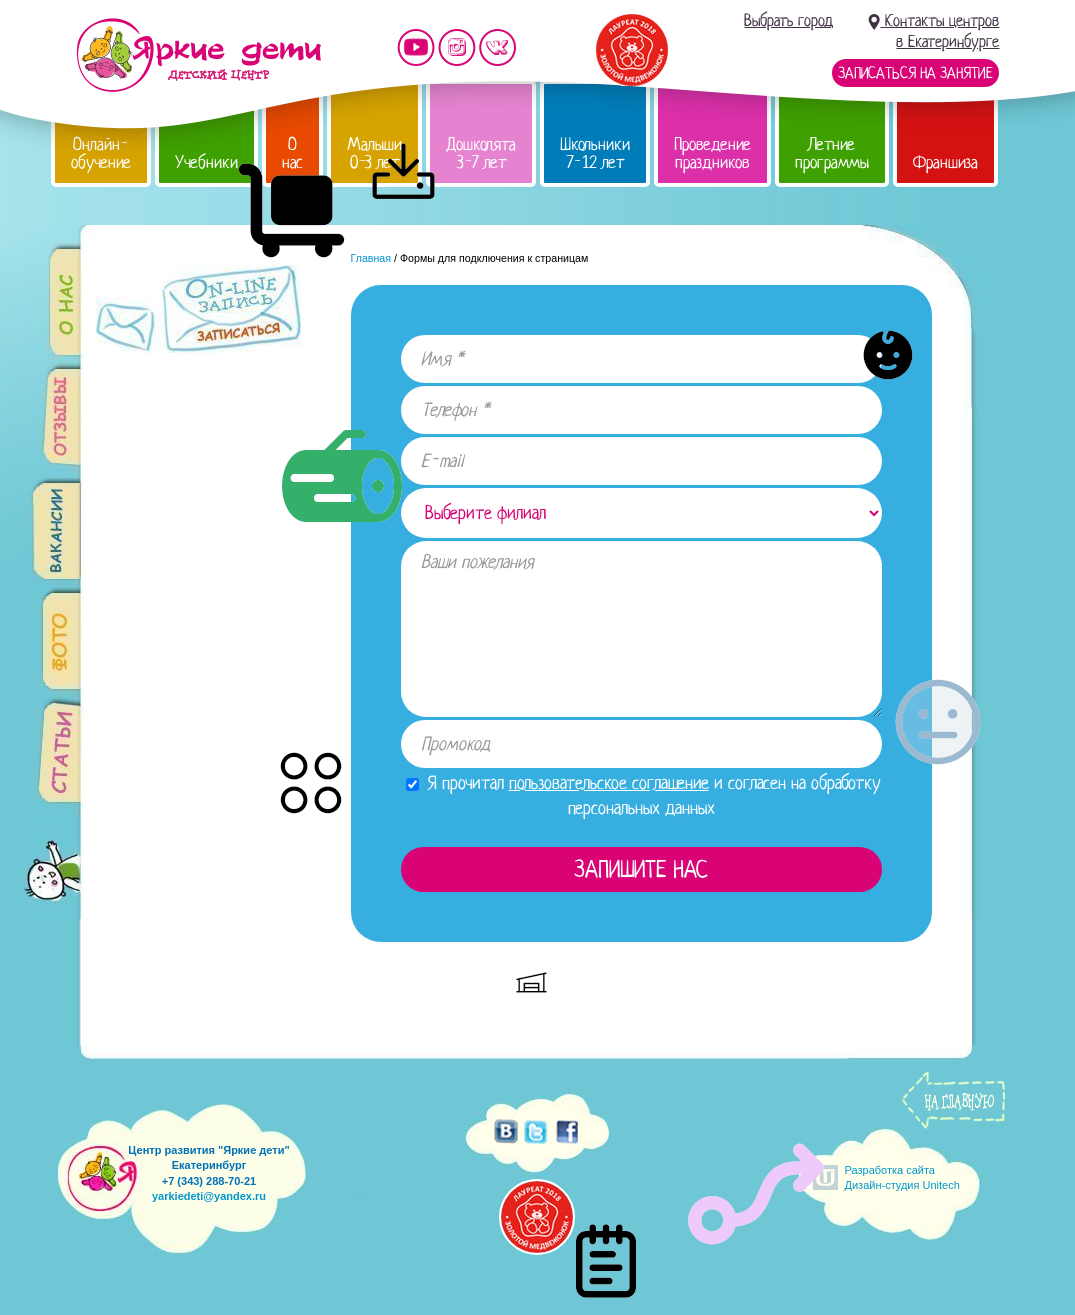 The image size is (1075, 1315). I want to click on view system logs or activity history, so click(342, 482).